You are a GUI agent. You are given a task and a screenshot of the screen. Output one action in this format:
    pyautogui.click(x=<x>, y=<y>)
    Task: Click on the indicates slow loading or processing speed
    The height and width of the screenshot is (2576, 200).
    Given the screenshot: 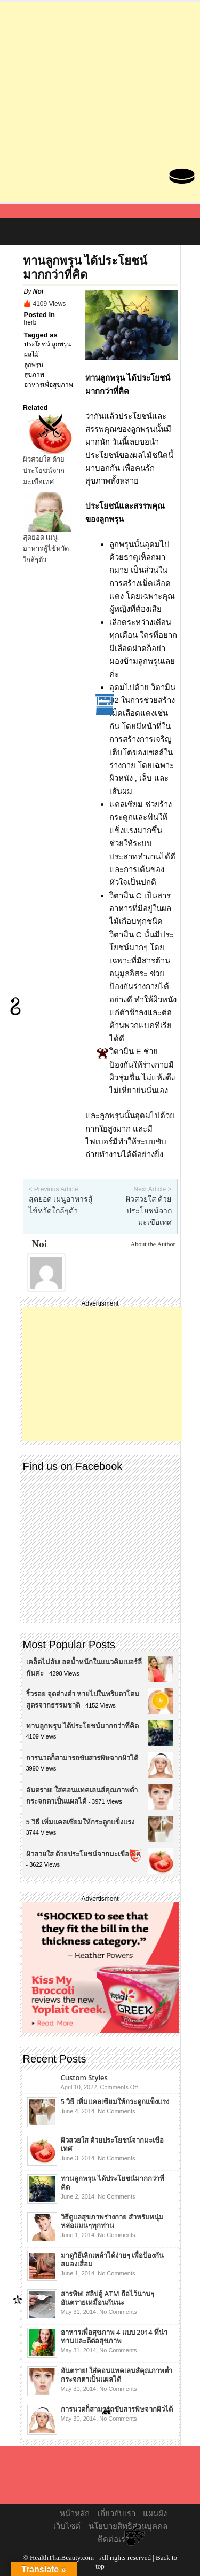 What is the action you would take?
    pyautogui.click(x=18, y=2300)
    